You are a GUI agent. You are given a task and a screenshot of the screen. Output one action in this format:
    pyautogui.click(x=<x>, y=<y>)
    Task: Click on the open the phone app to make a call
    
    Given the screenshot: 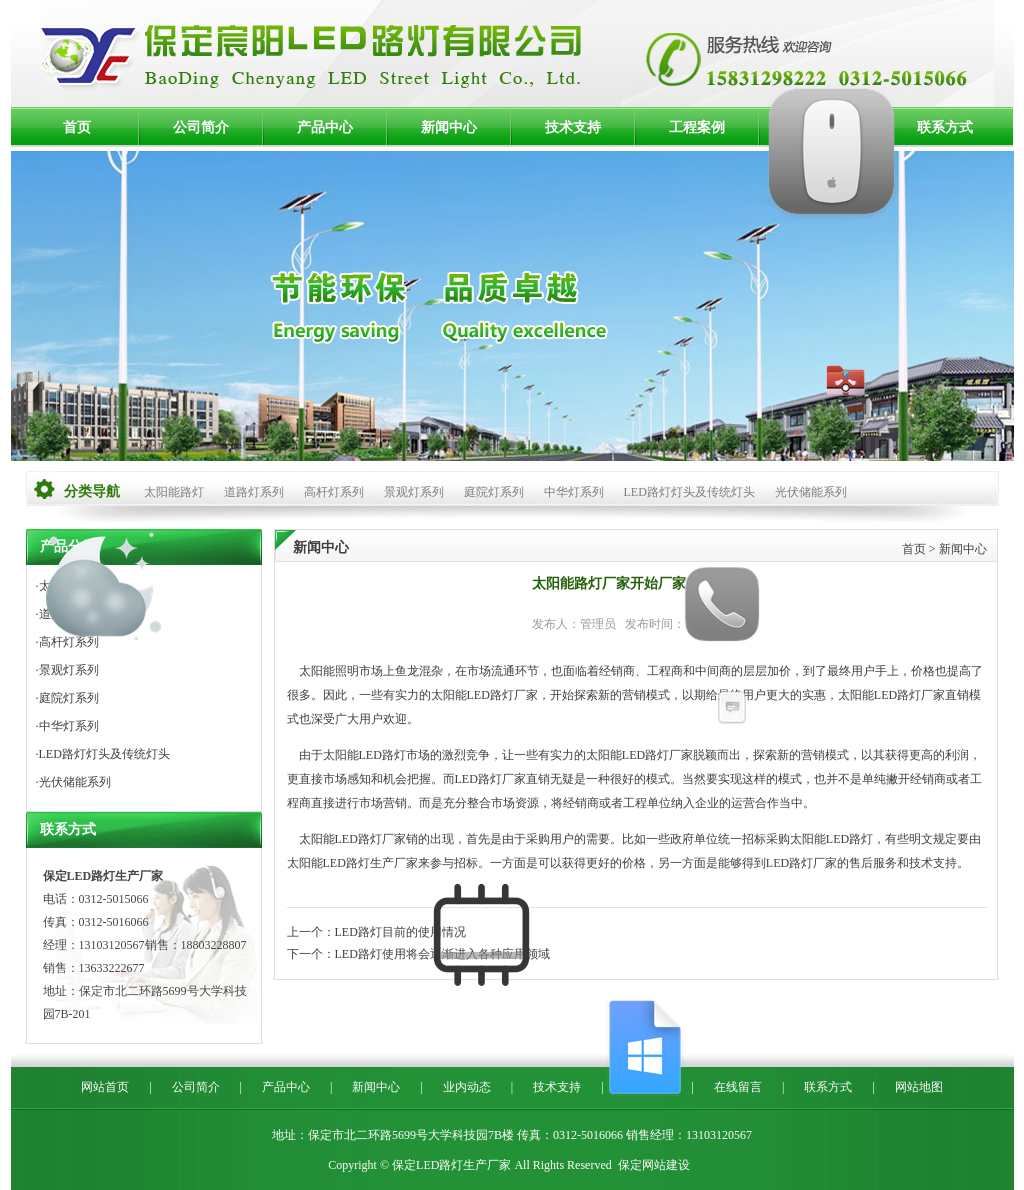 What is the action you would take?
    pyautogui.click(x=722, y=604)
    